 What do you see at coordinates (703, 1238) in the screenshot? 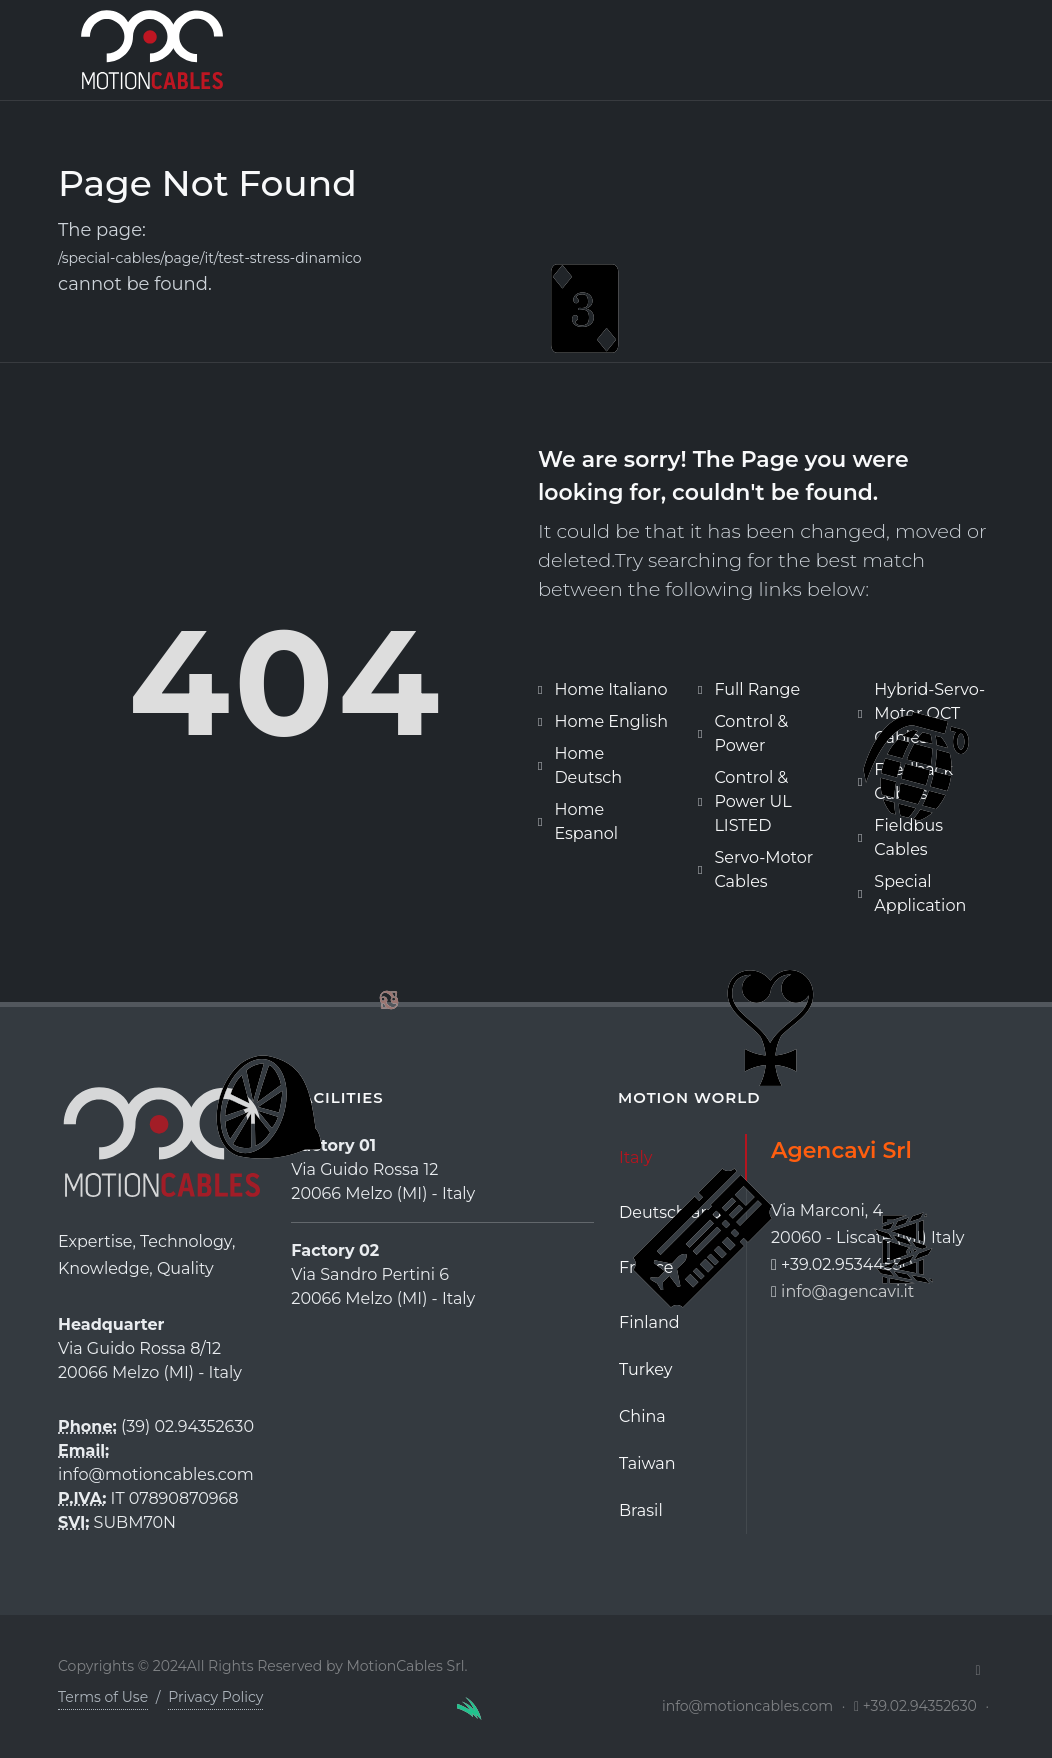
I see `view your boarding pass` at bounding box center [703, 1238].